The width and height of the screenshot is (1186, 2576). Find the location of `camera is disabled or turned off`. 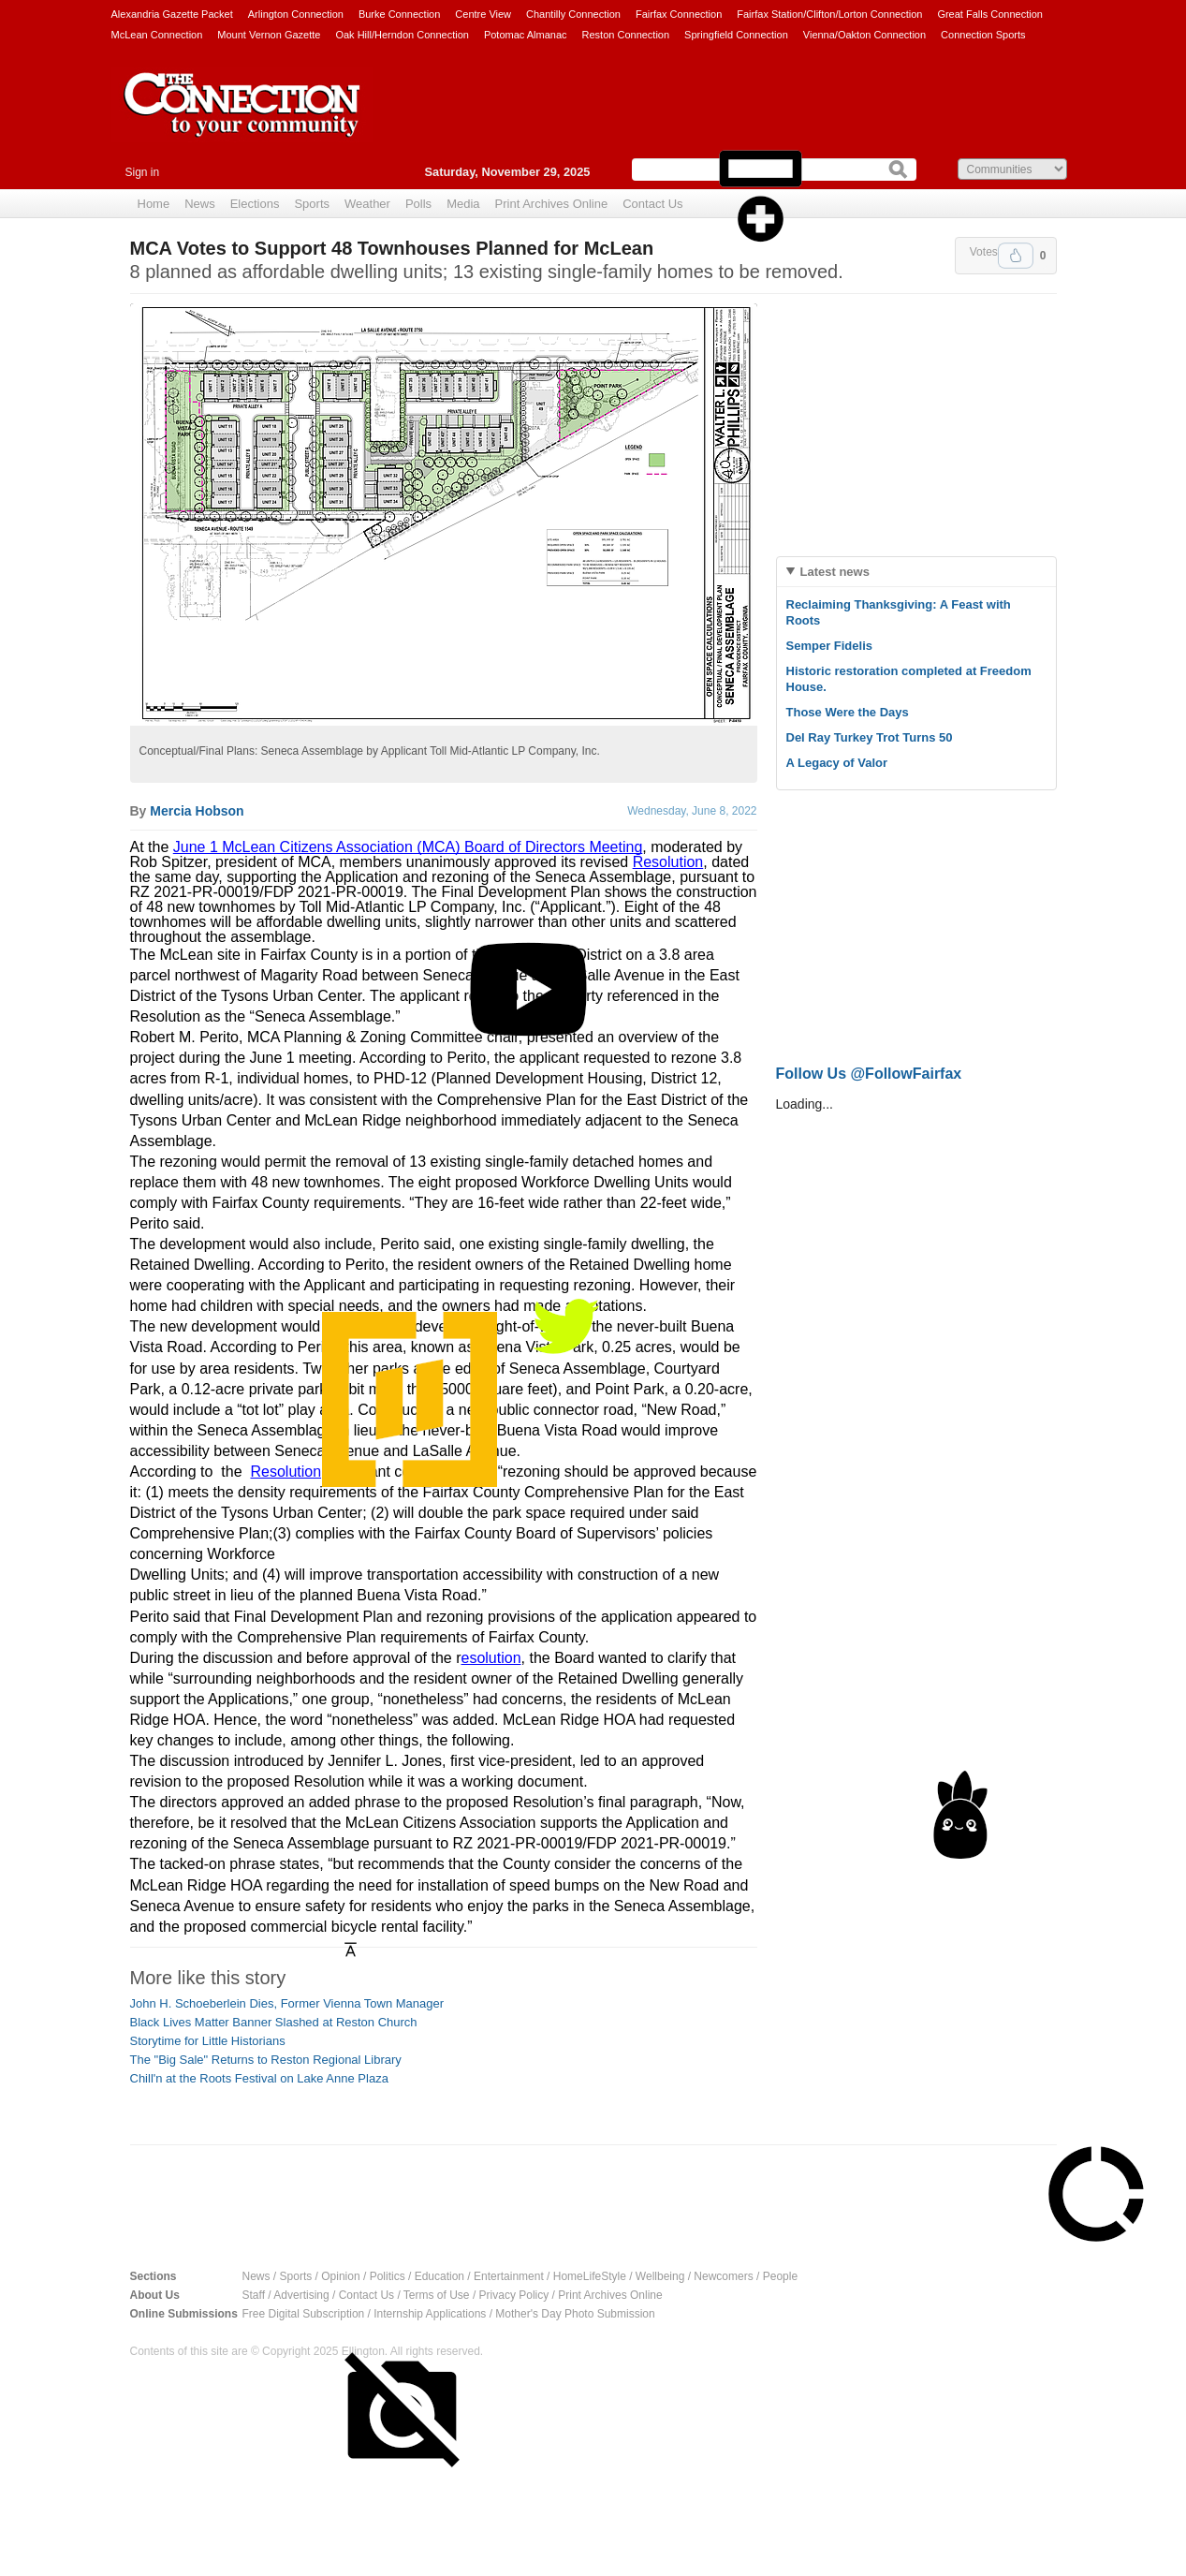

camera is disabled or turned off is located at coordinates (402, 2409).